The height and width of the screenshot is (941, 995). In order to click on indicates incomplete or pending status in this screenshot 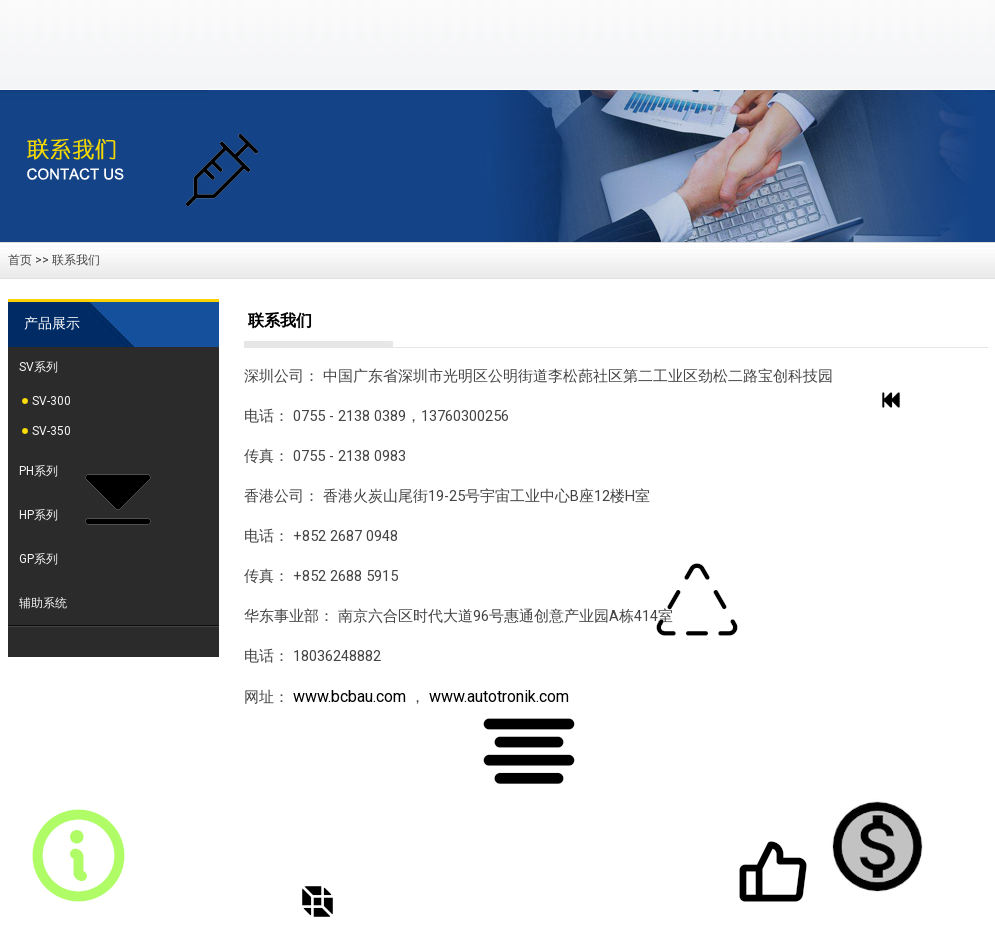, I will do `click(697, 601)`.